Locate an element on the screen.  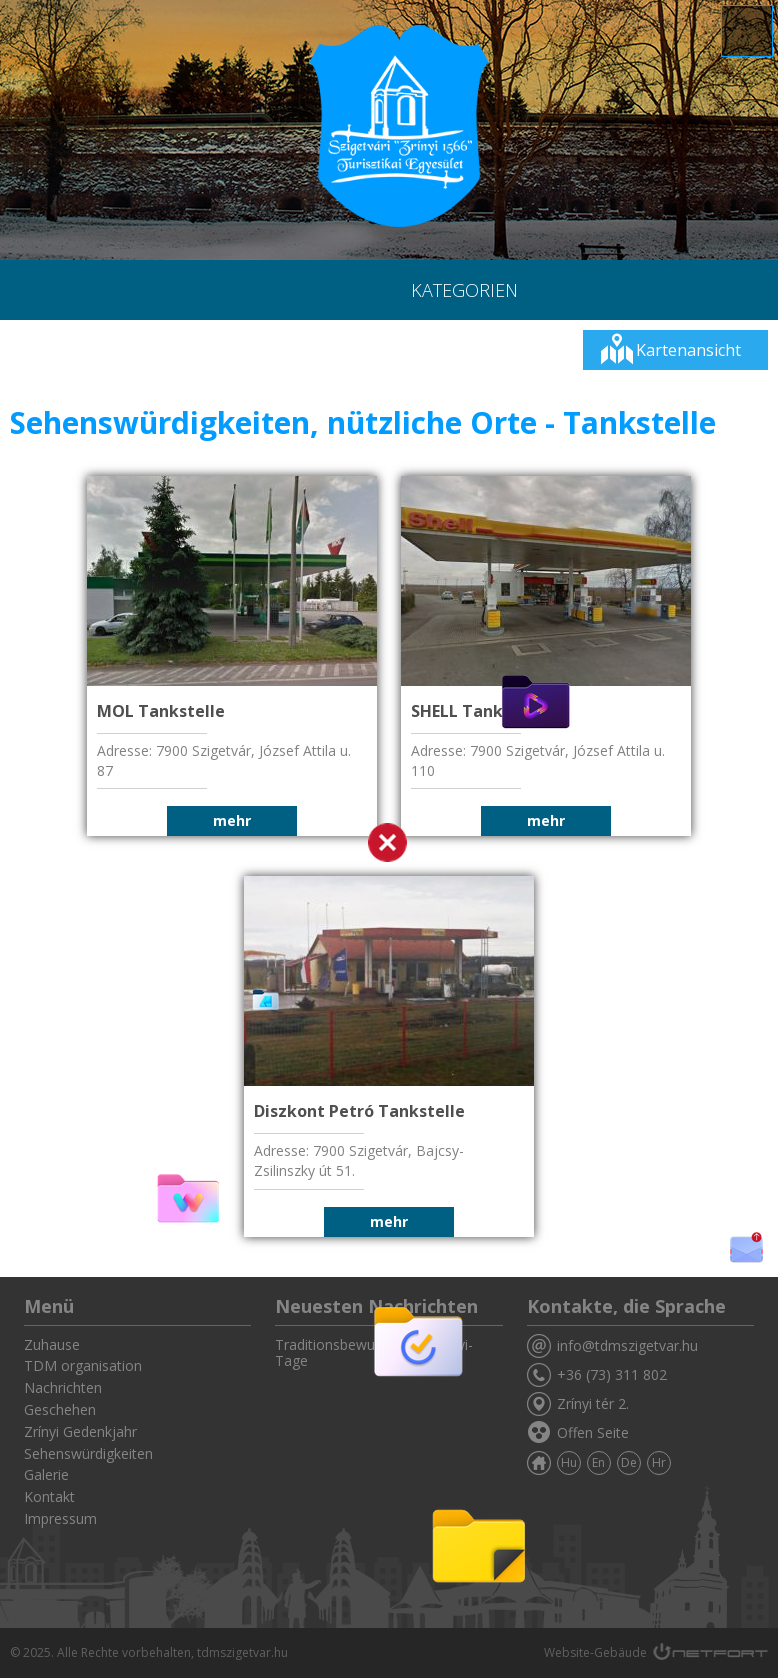
open sticky notes folder is located at coordinates (478, 1548).